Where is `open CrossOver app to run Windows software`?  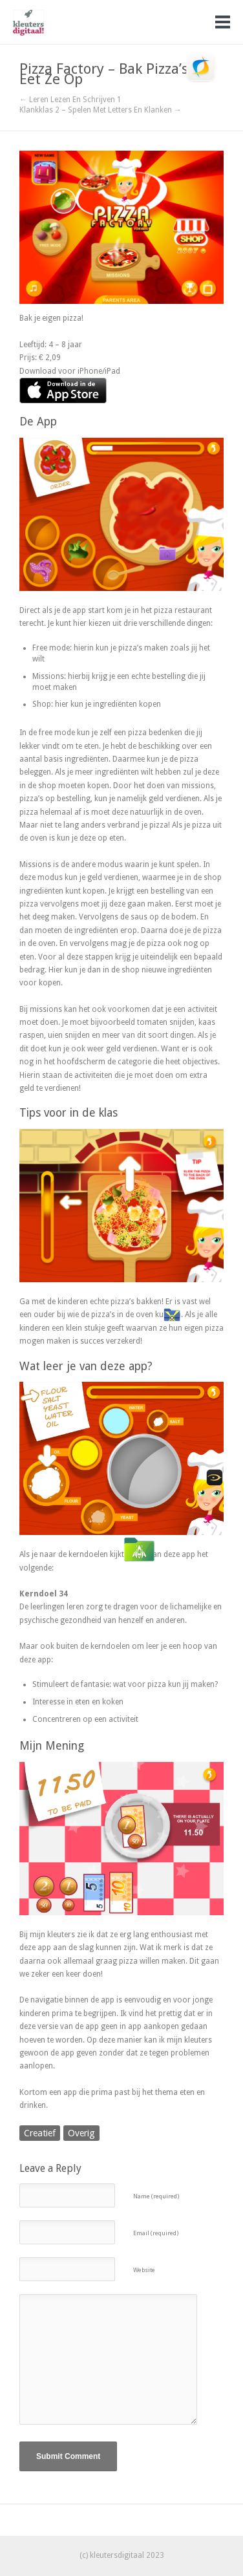
open CrossOver app to run Windows software is located at coordinates (200, 67).